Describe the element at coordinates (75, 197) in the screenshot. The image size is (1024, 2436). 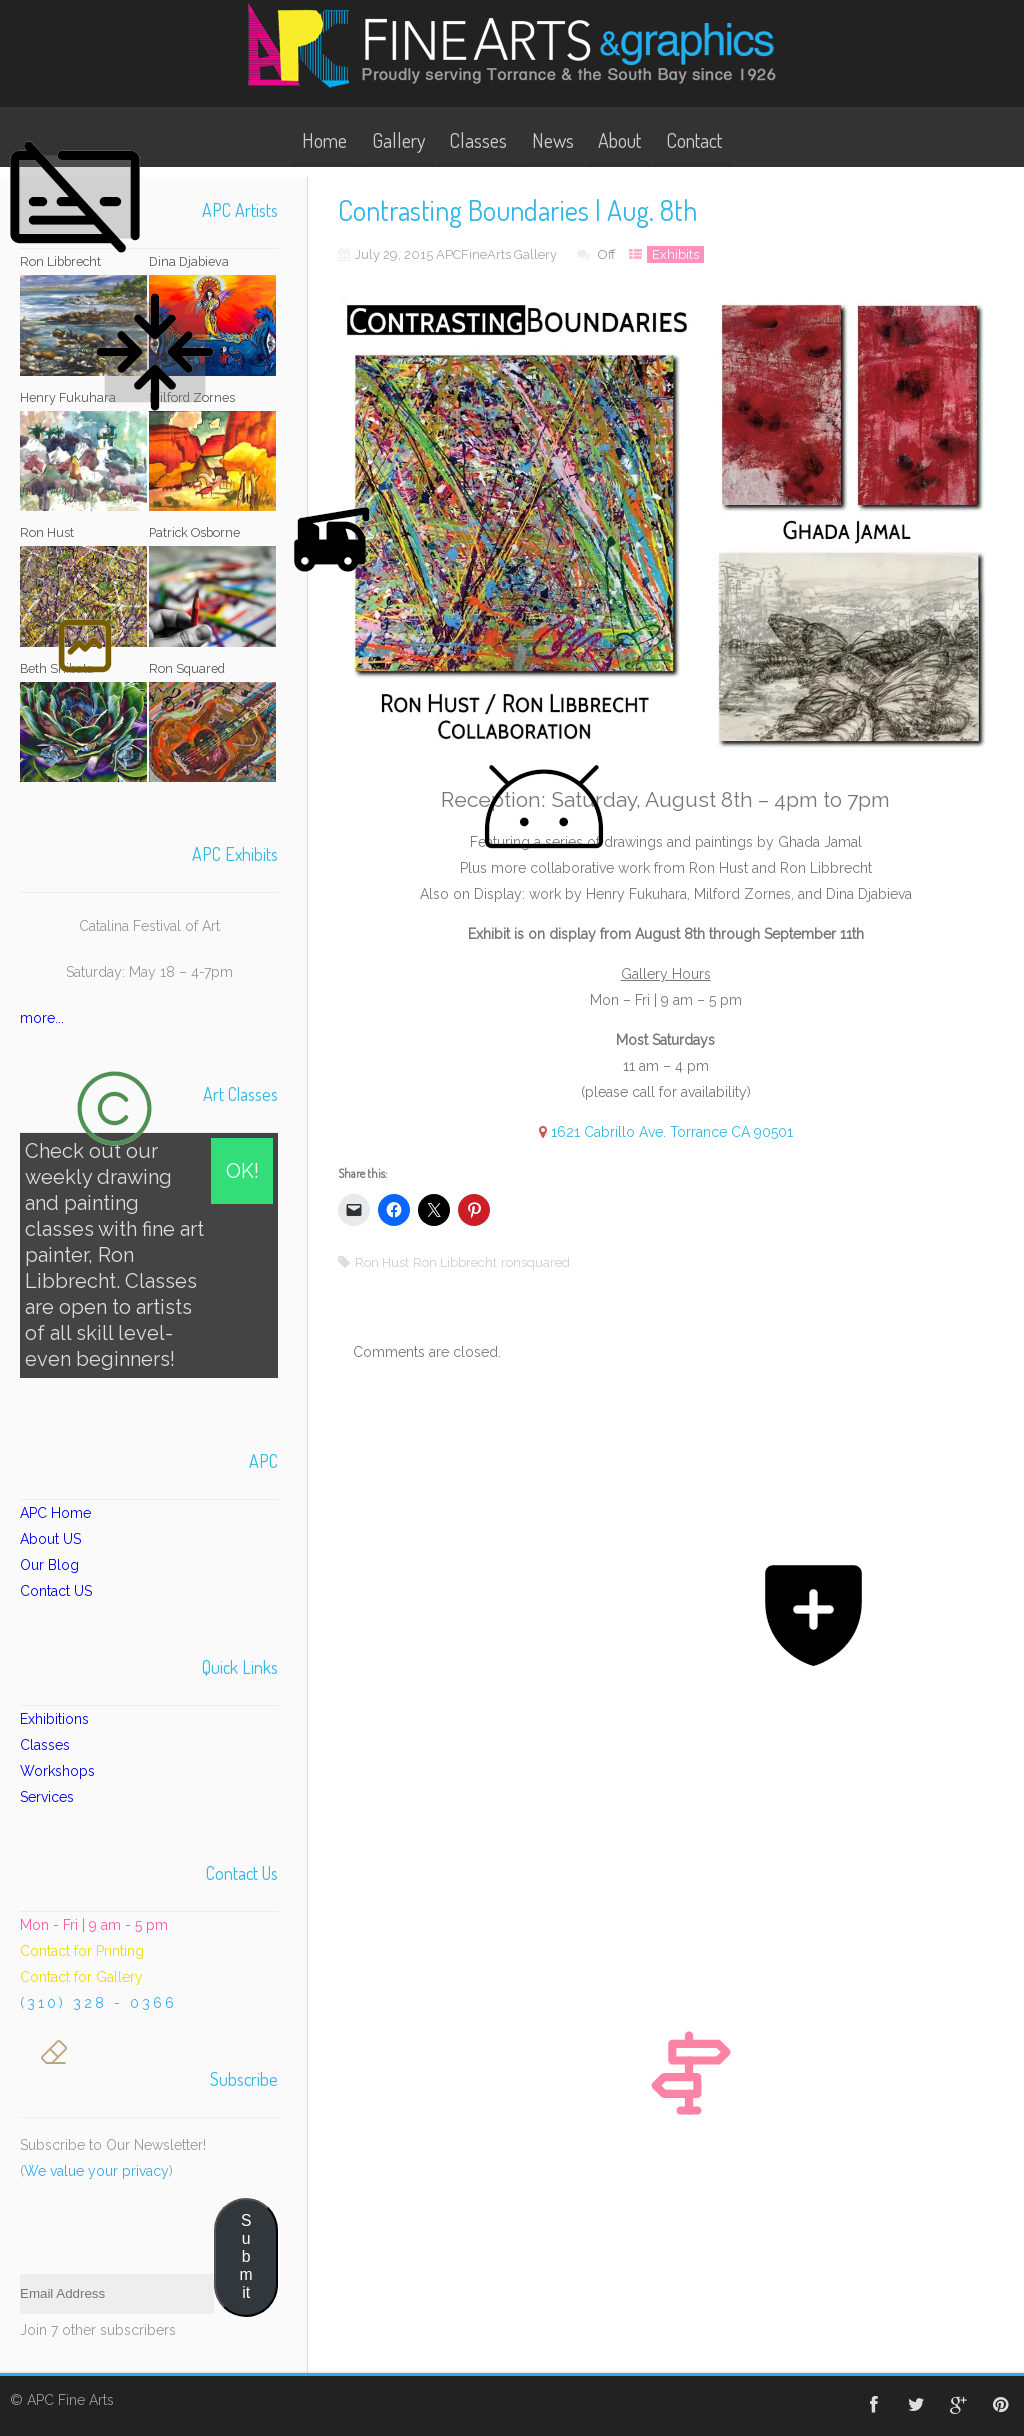
I see `disable subtitles or closed captions` at that location.